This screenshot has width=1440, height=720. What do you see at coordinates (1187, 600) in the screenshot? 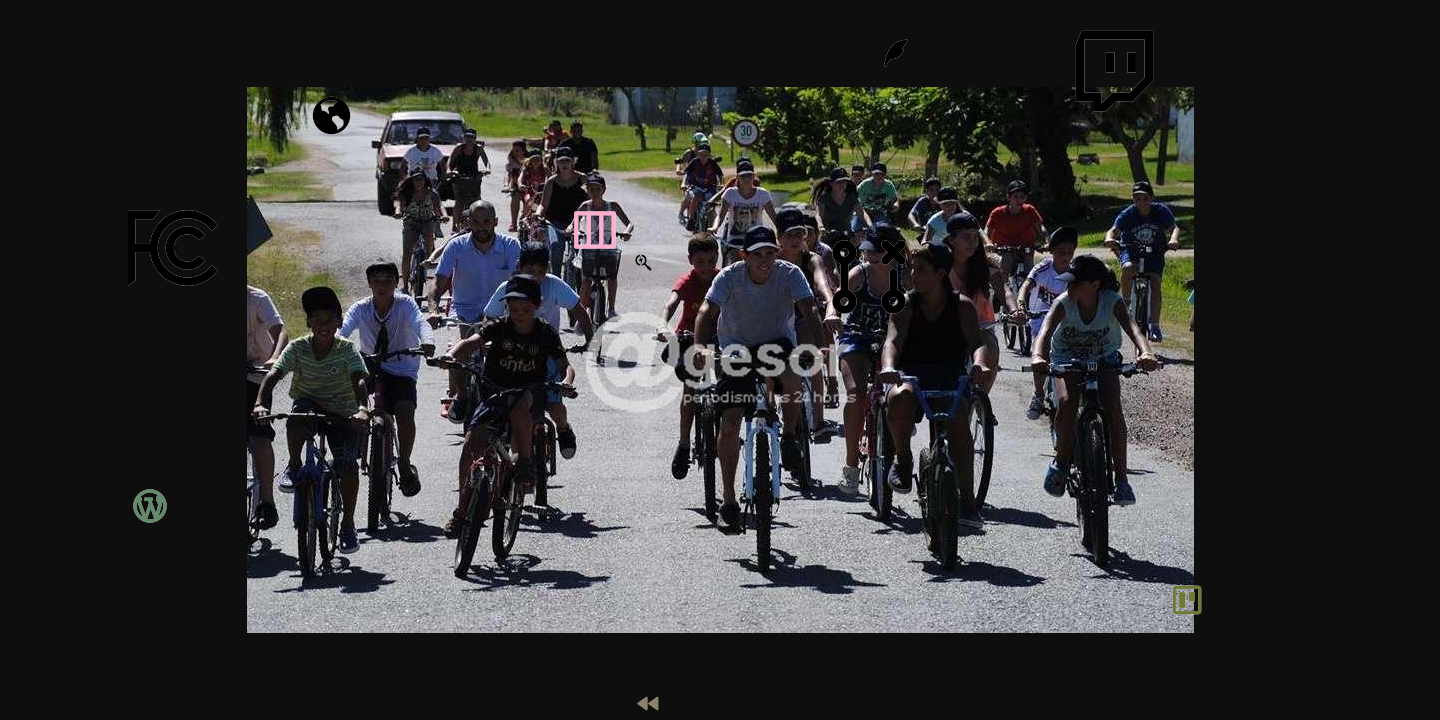
I see `open trello app` at bounding box center [1187, 600].